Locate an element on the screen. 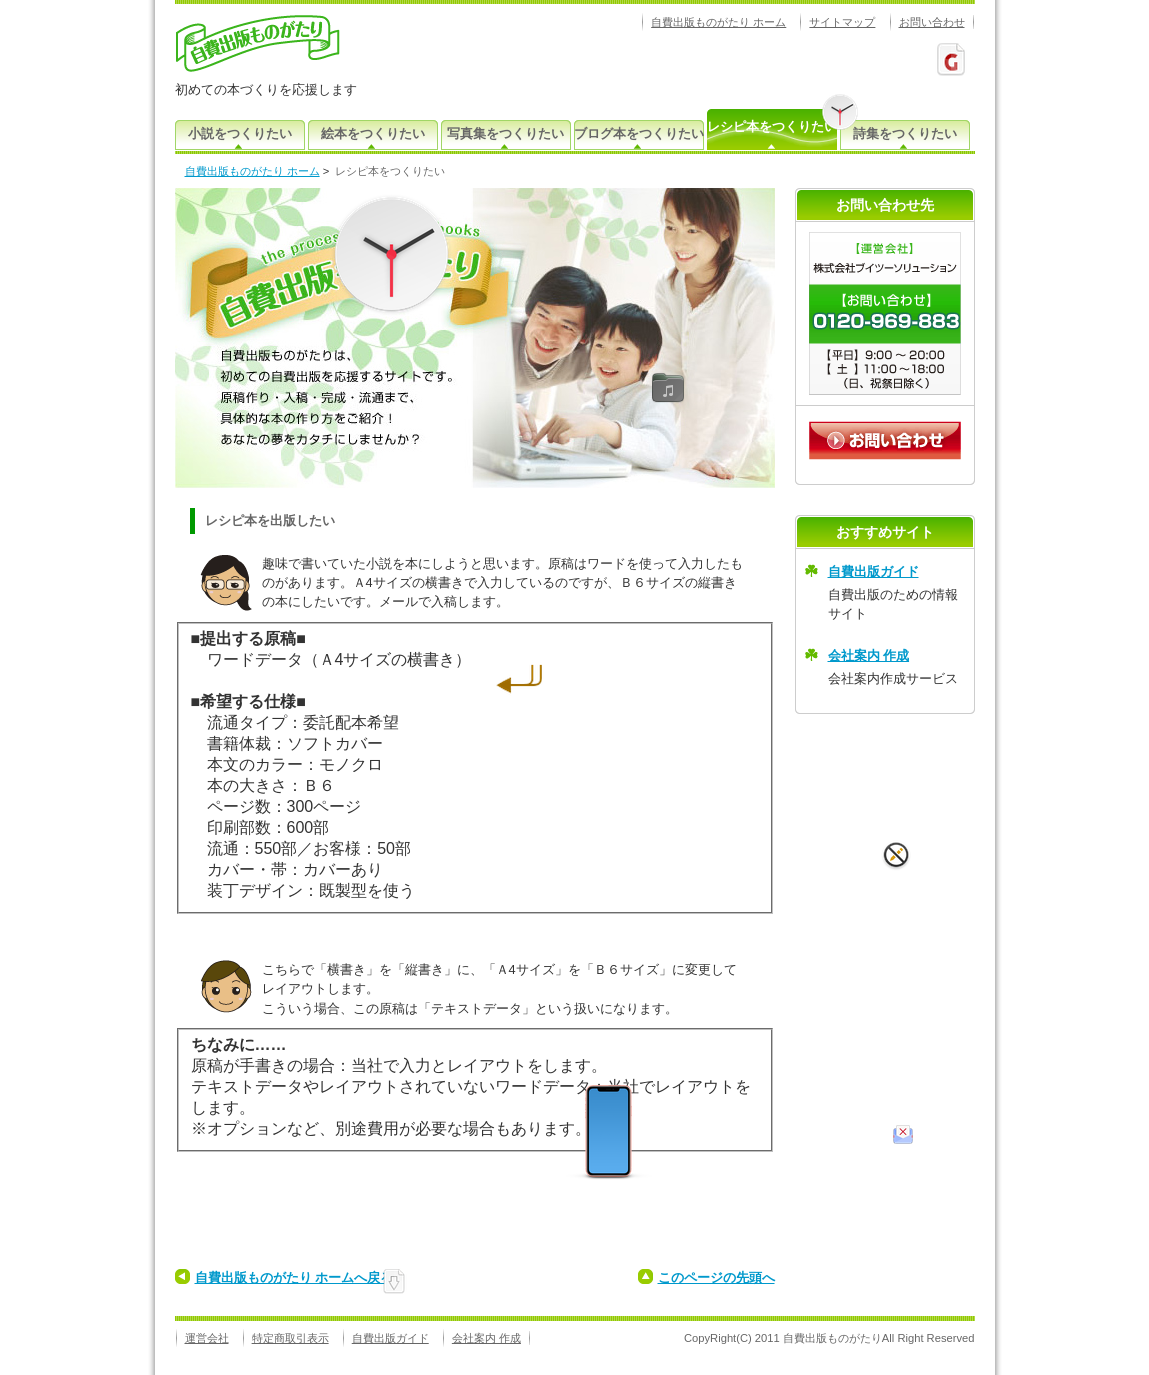 This screenshot has width=1149, height=1375. iPhone XR device connected to your Mac is located at coordinates (608, 1132).